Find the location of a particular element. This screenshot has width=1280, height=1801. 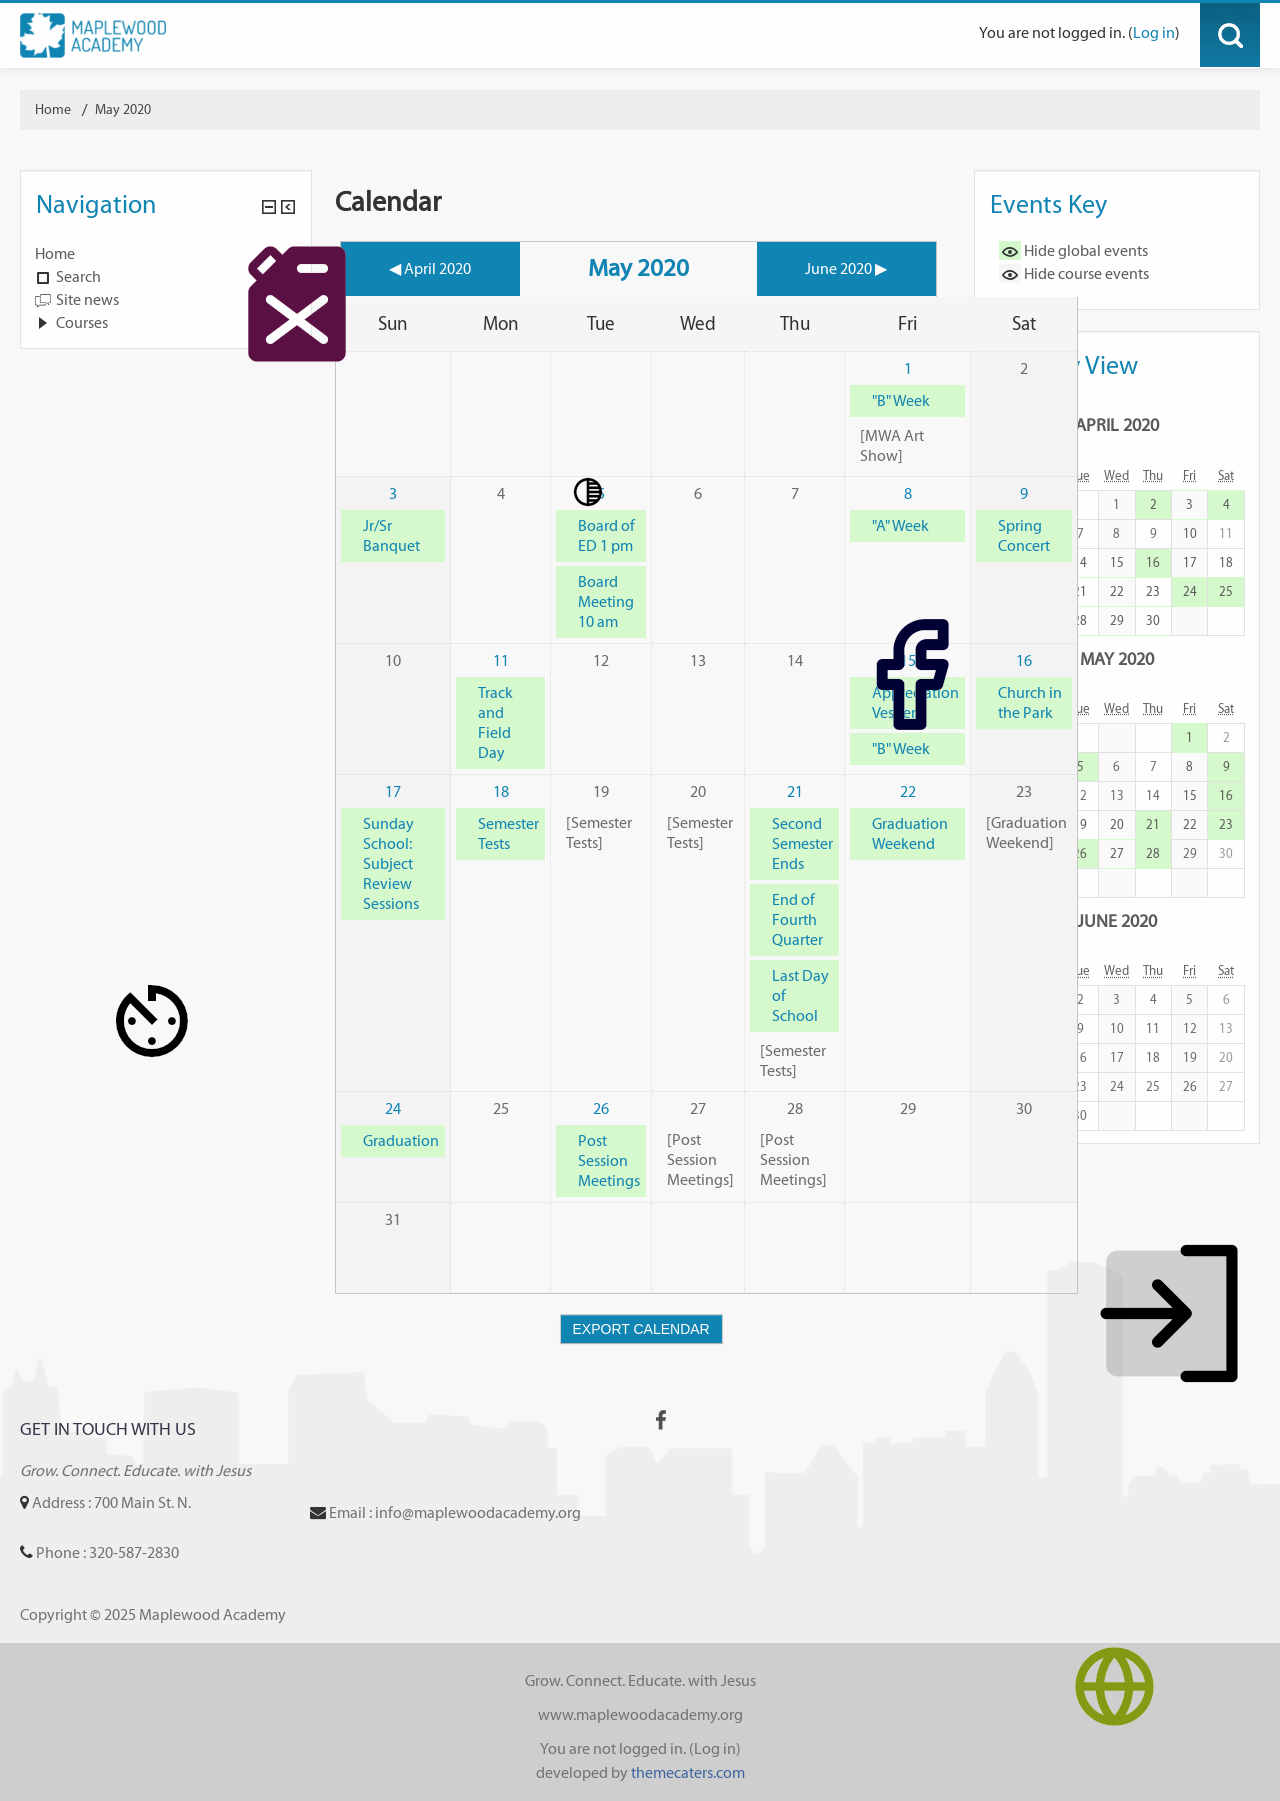

set or view a countdown timer is located at coordinates (152, 1021).